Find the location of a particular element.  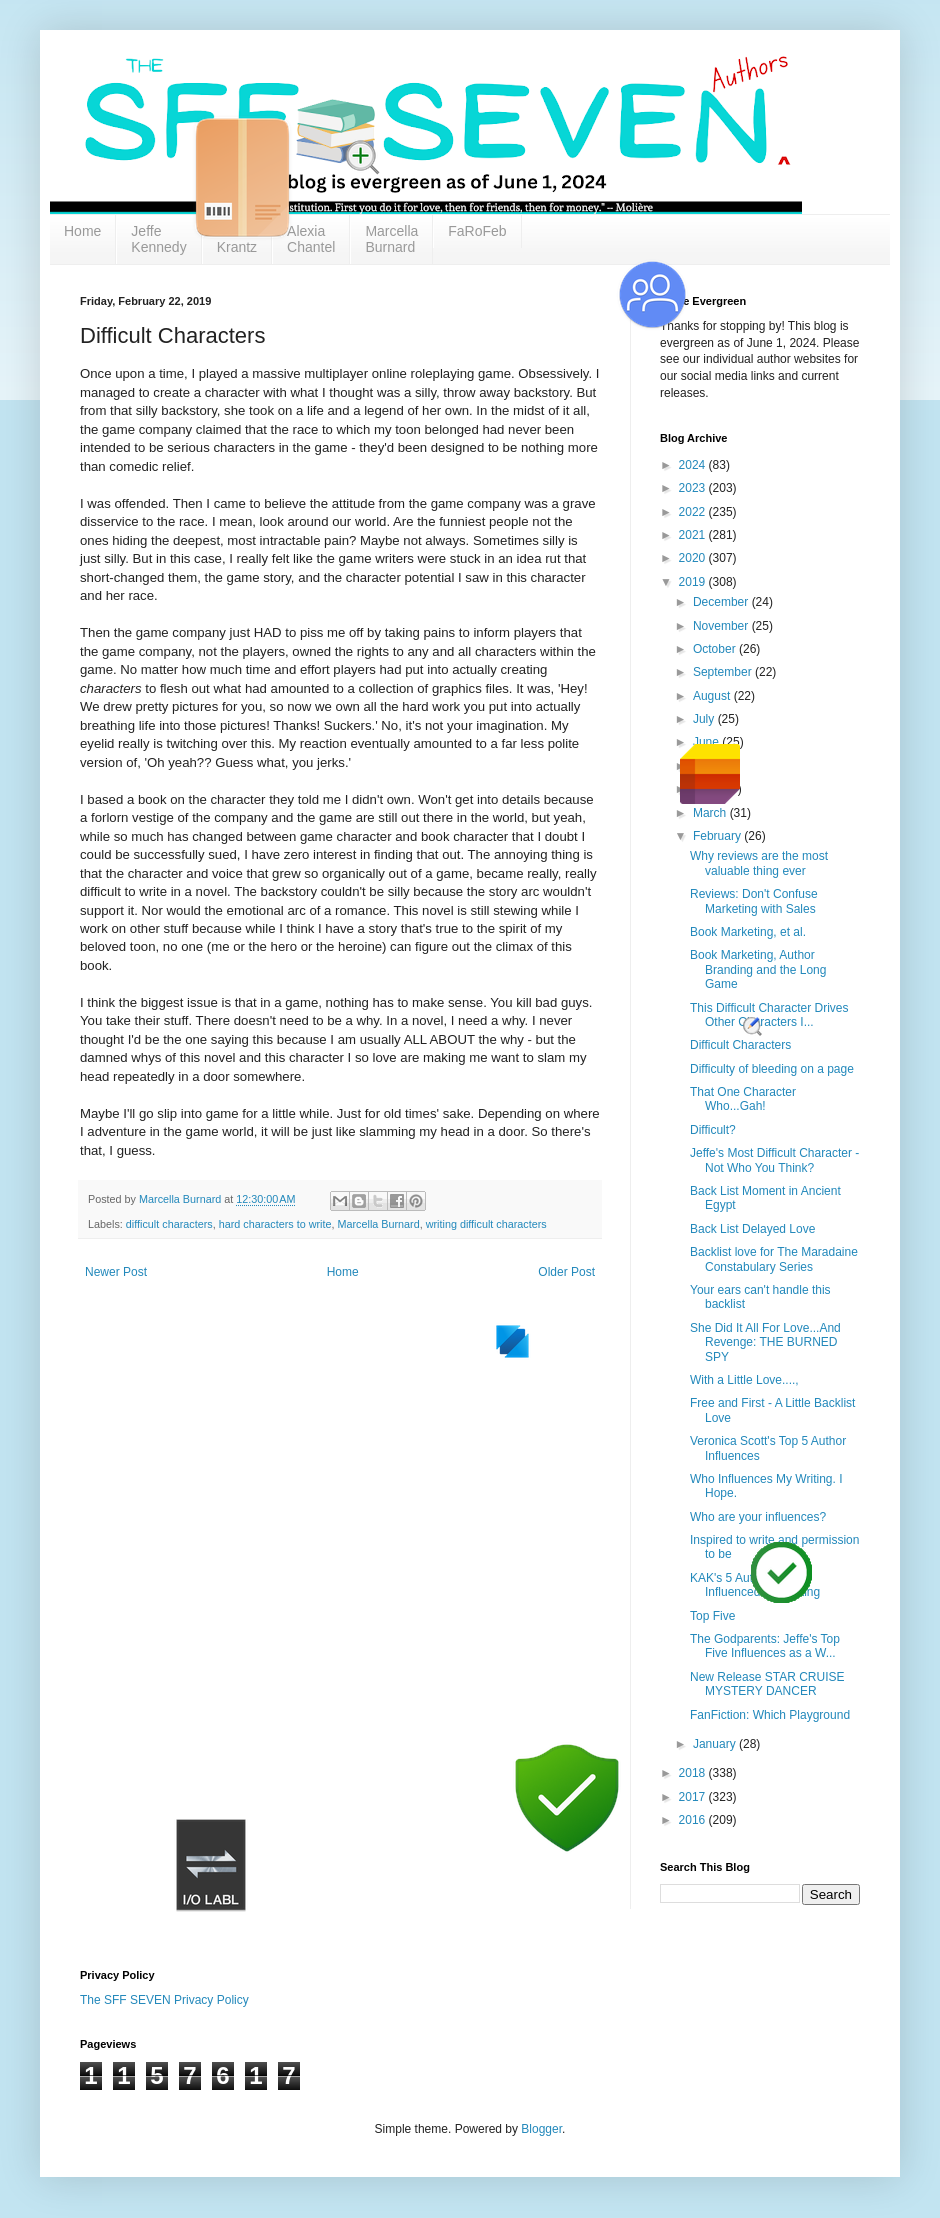

open the lists app is located at coordinates (710, 774).